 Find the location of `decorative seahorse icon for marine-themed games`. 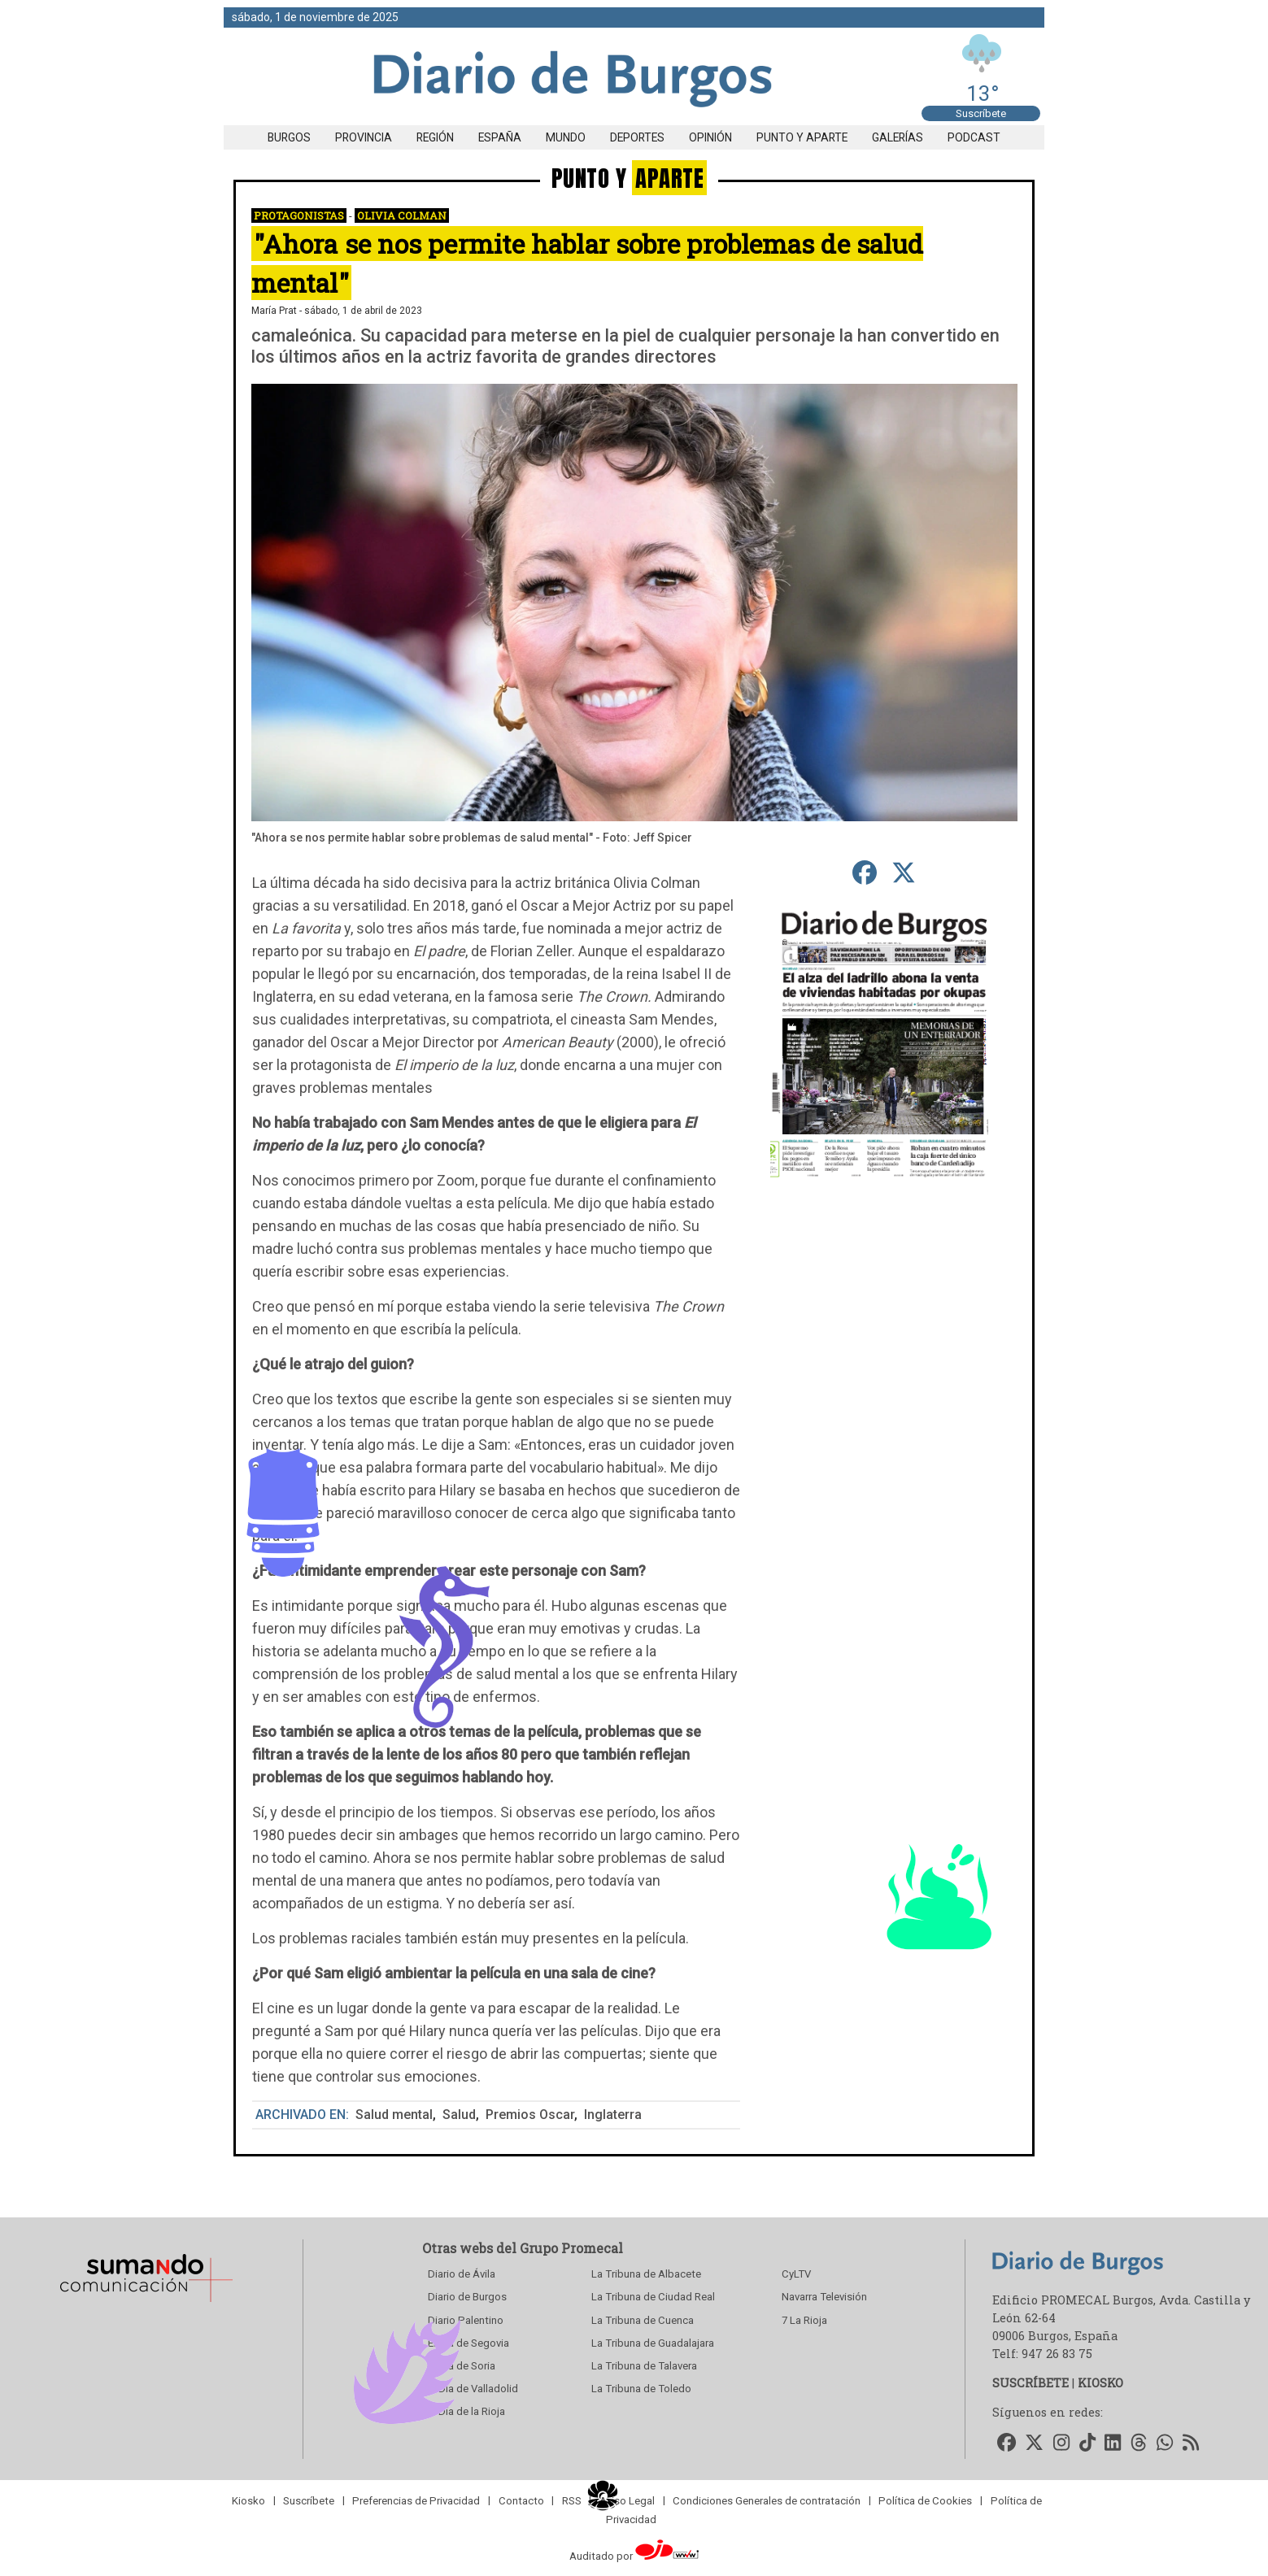

decorative seahorse icon for marine-themed games is located at coordinates (444, 1647).